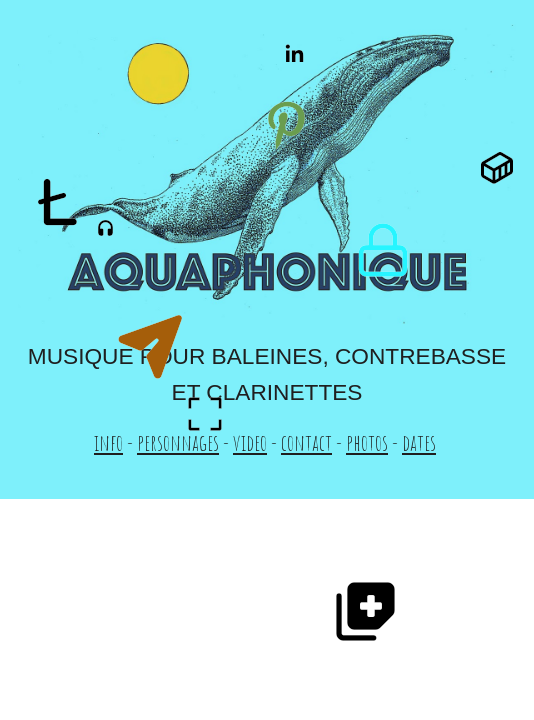 The image size is (534, 720). I want to click on access audio or music player, so click(105, 228).